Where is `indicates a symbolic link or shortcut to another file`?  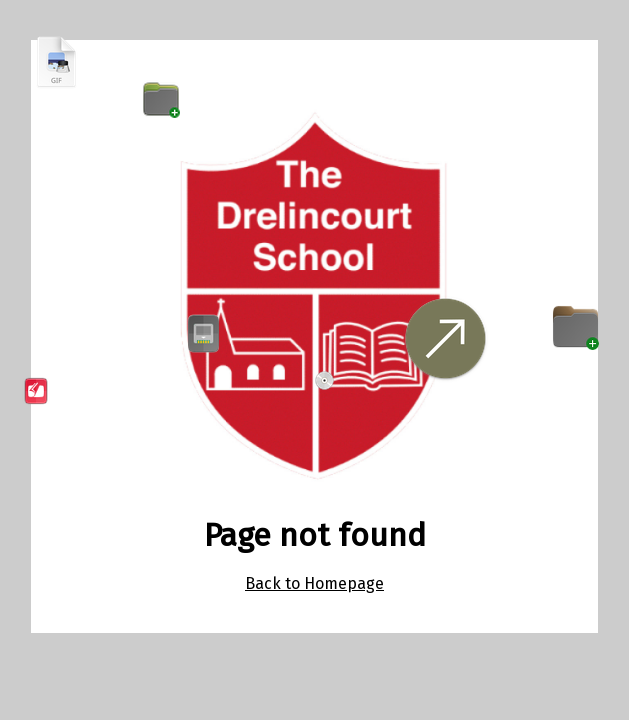
indicates a symbolic link or shortcut to another file is located at coordinates (445, 338).